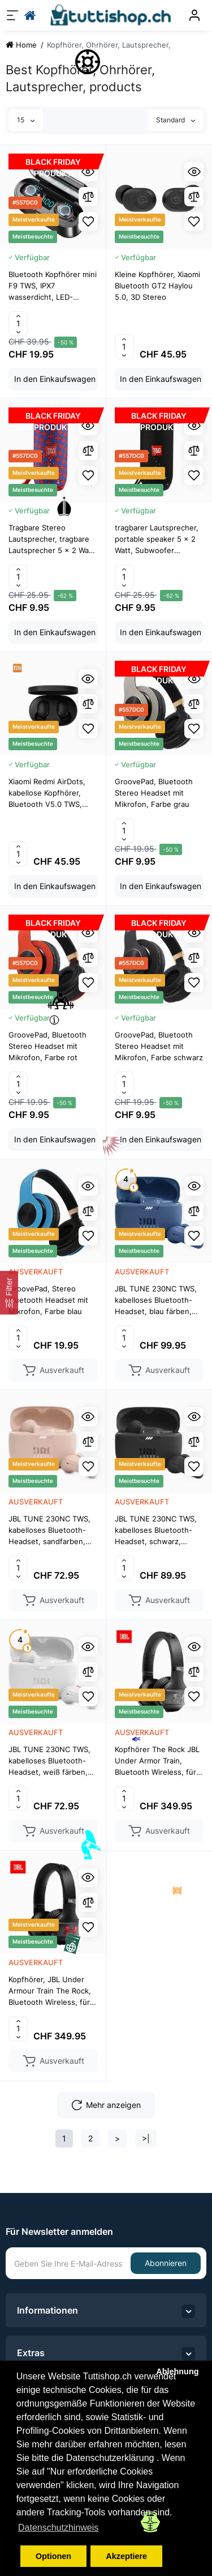 This screenshot has height=2576, width=212. Describe the element at coordinates (54, 1020) in the screenshot. I see `view more information or details` at that location.